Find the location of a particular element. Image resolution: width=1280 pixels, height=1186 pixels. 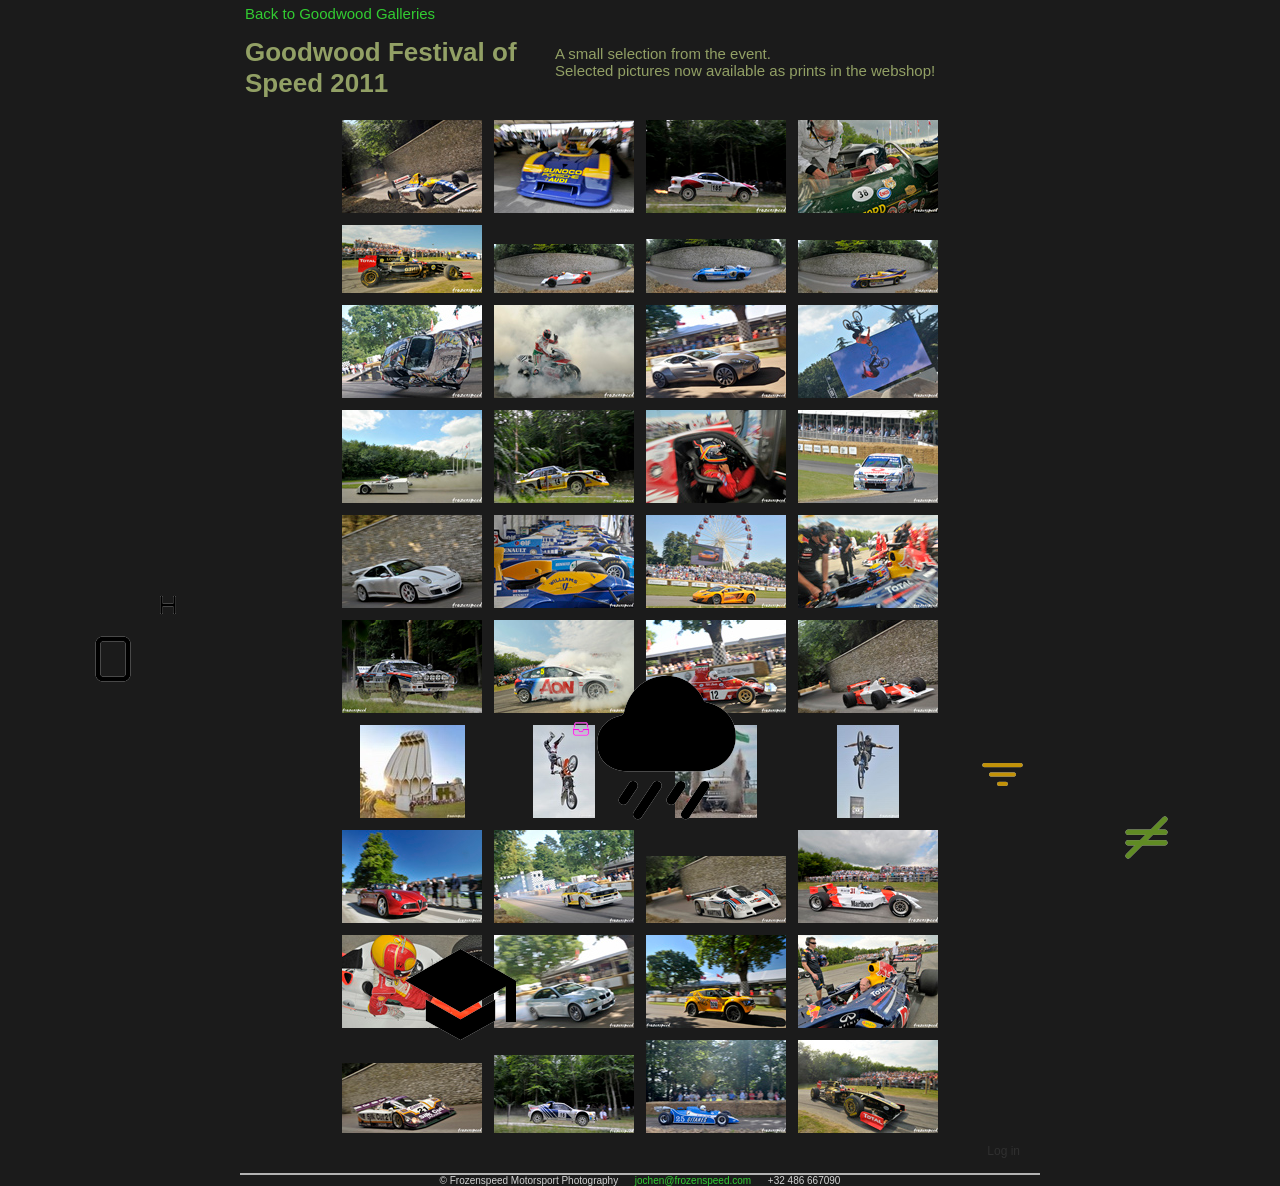

filter or sort list items is located at coordinates (1002, 774).